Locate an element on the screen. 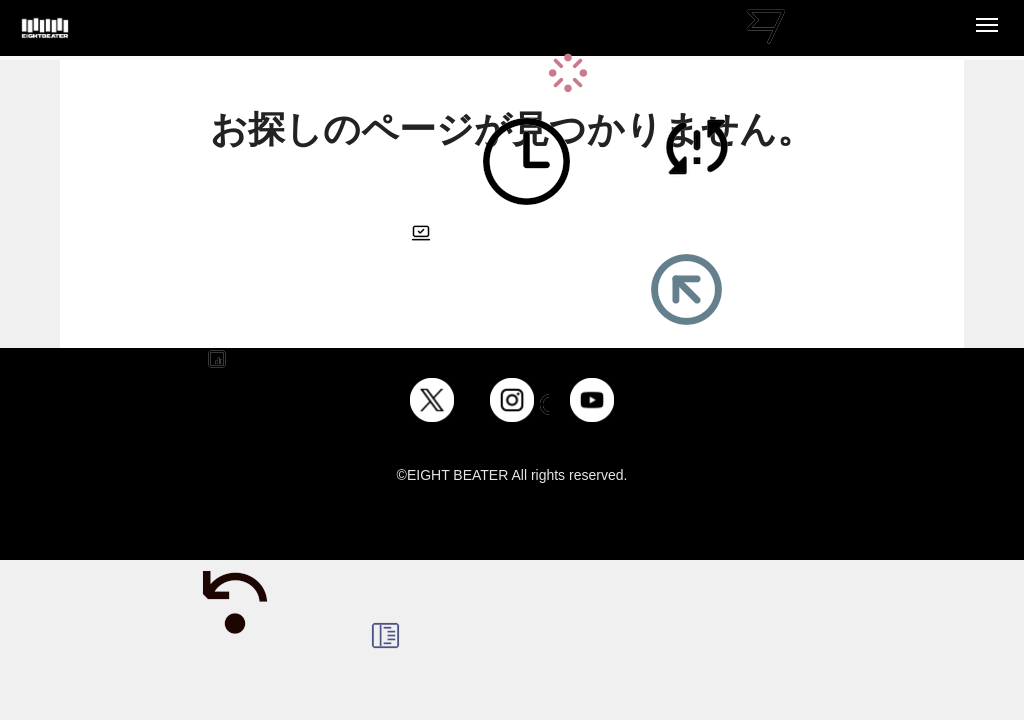 Image resolution: width=1024 pixels, height=720 pixels. view time or clock settings is located at coordinates (526, 161).